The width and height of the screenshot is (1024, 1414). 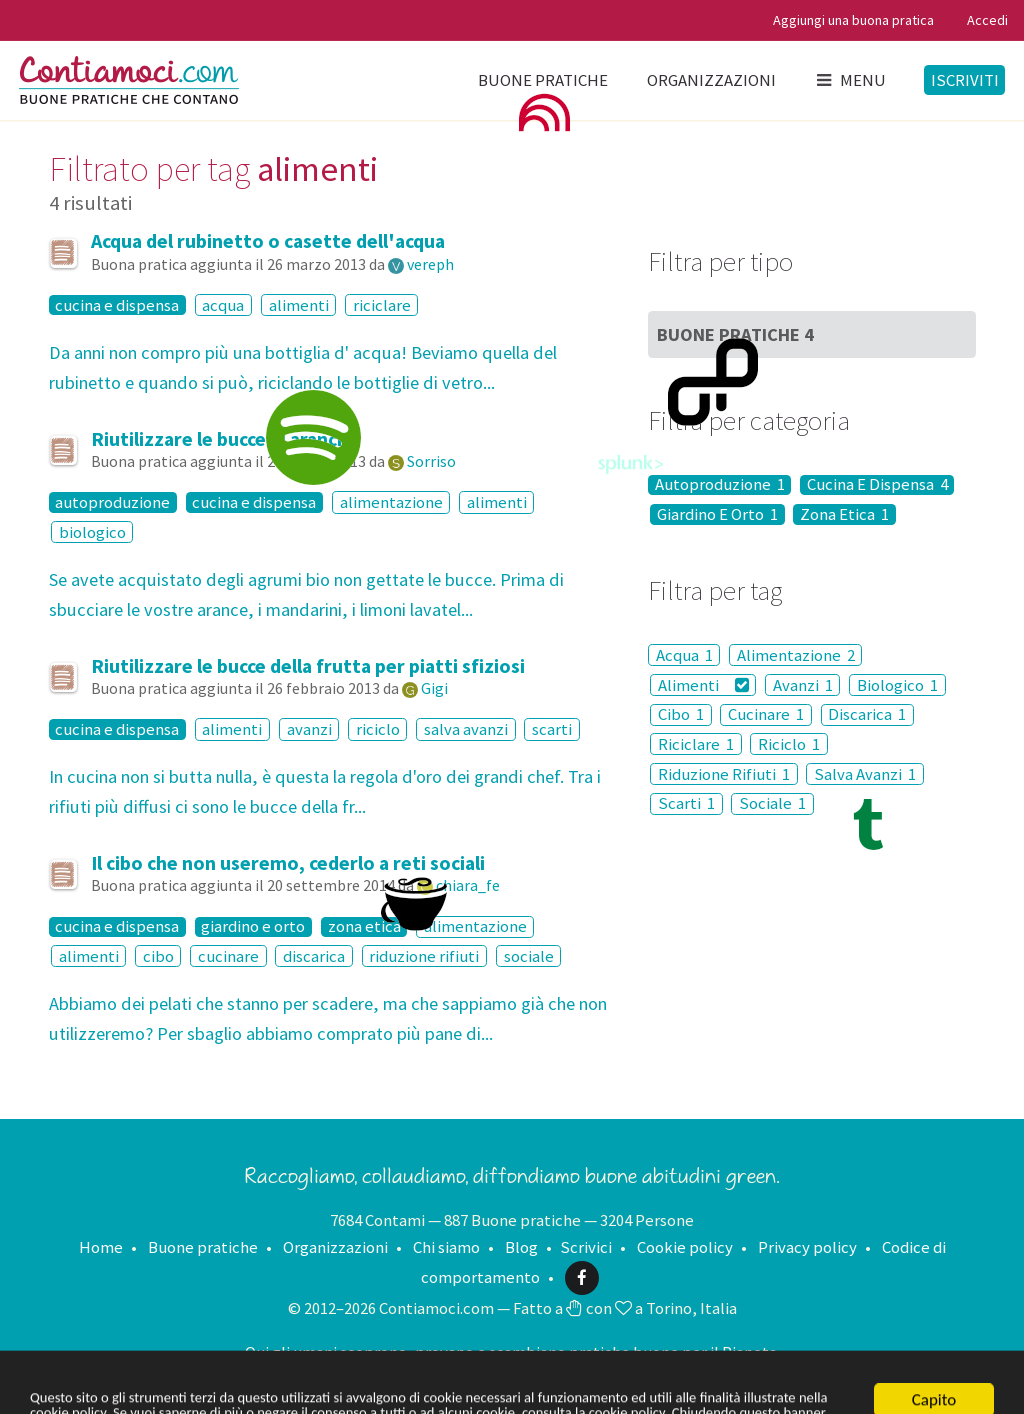 I want to click on splunk logo - access data analytics and monitoring platform, so click(x=630, y=464).